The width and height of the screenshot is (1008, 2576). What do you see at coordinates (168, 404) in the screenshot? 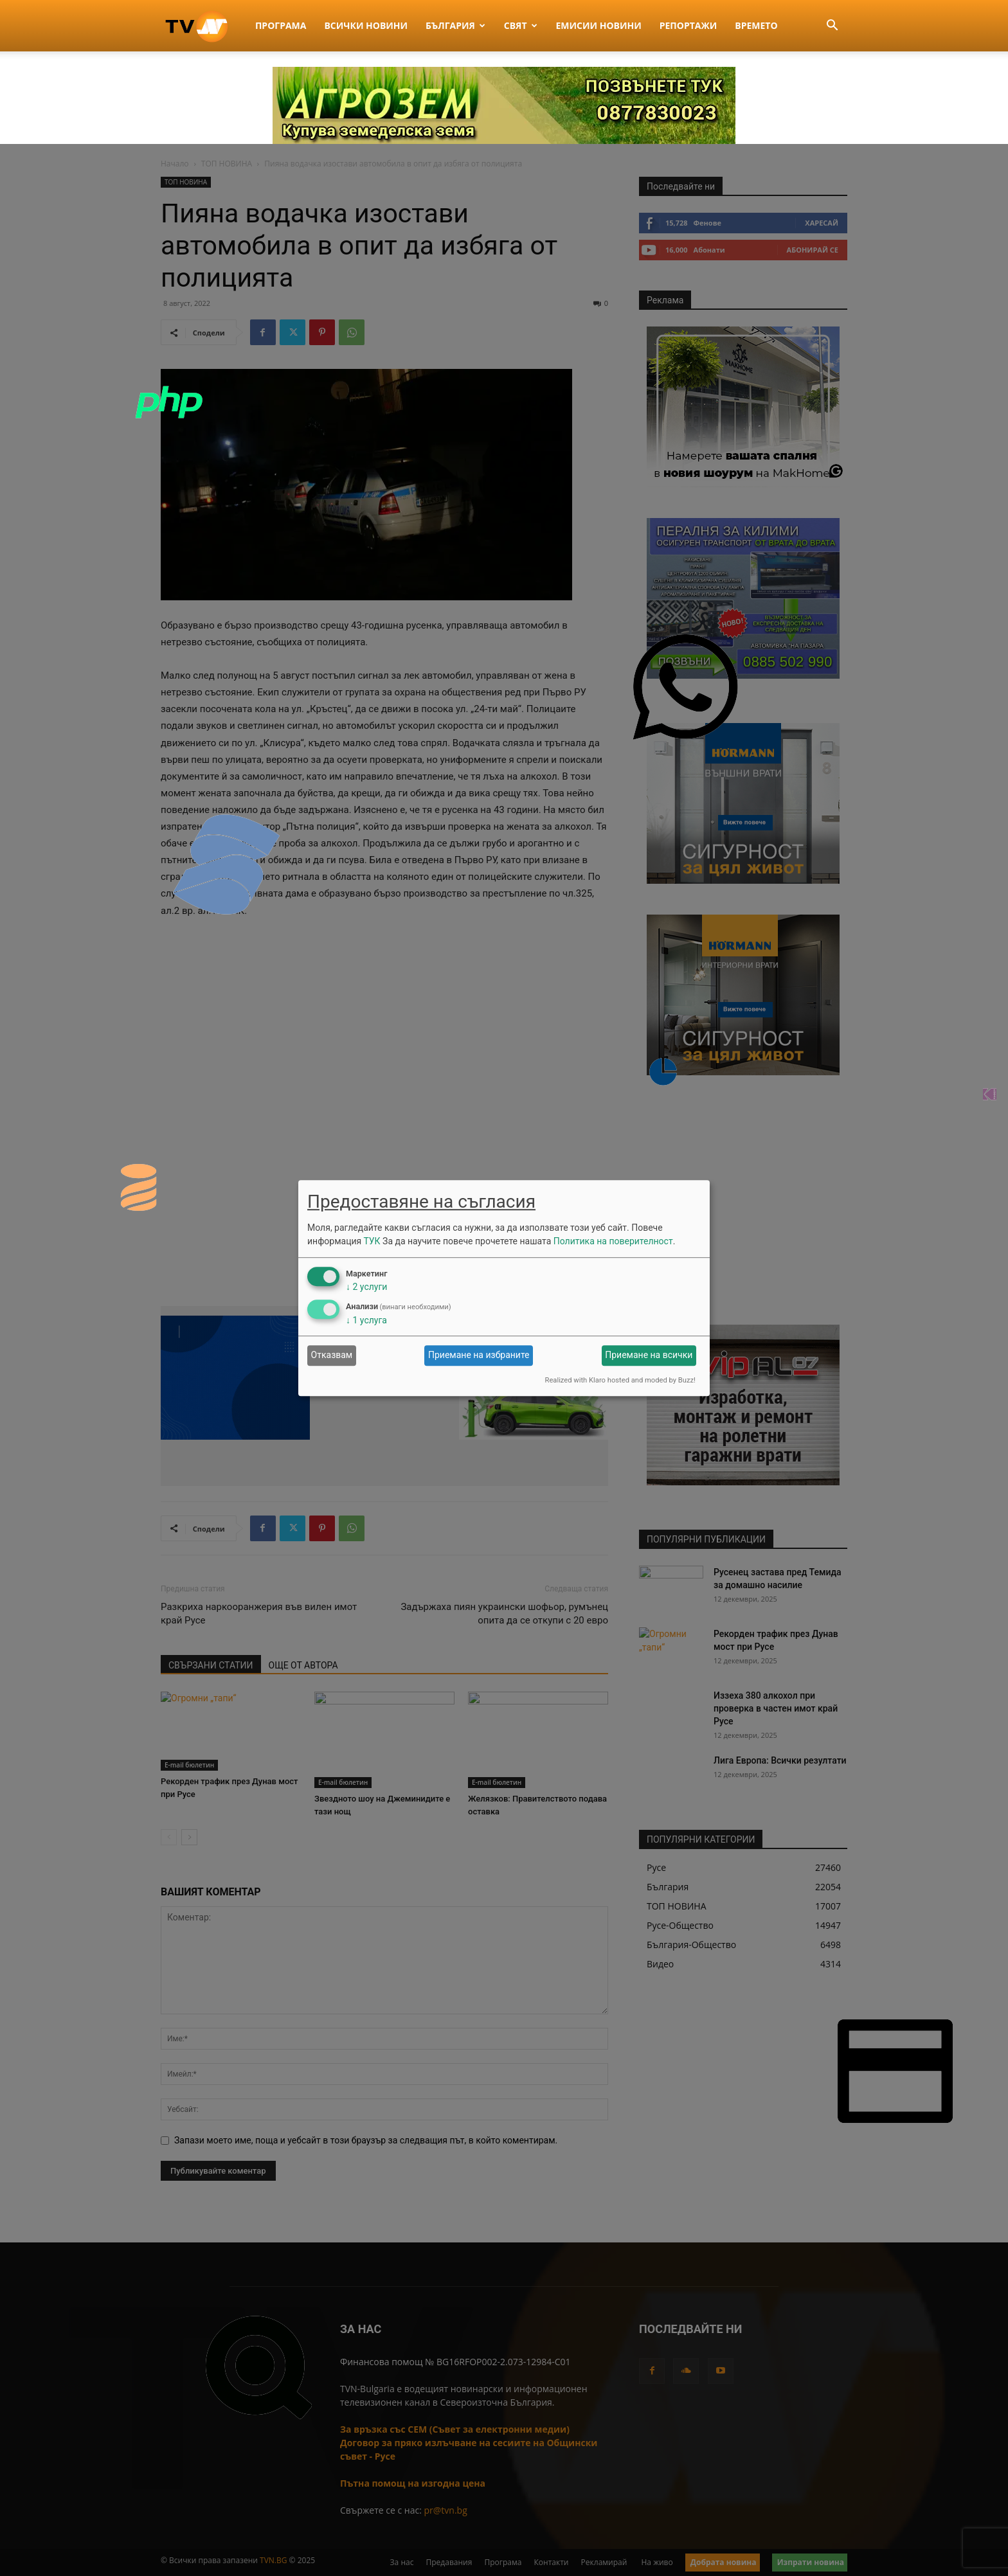
I see `indicates PHP programming language or technology` at bounding box center [168, 404].